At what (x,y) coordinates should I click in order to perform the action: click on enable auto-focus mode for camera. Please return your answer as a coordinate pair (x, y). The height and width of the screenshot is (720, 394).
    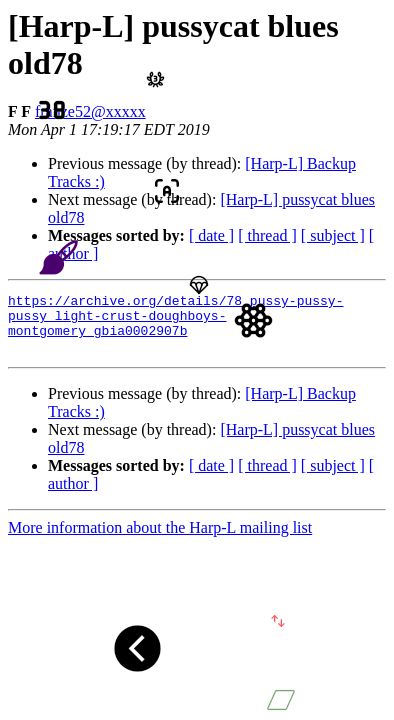
    Looking at the image, I should click on (167, 191).